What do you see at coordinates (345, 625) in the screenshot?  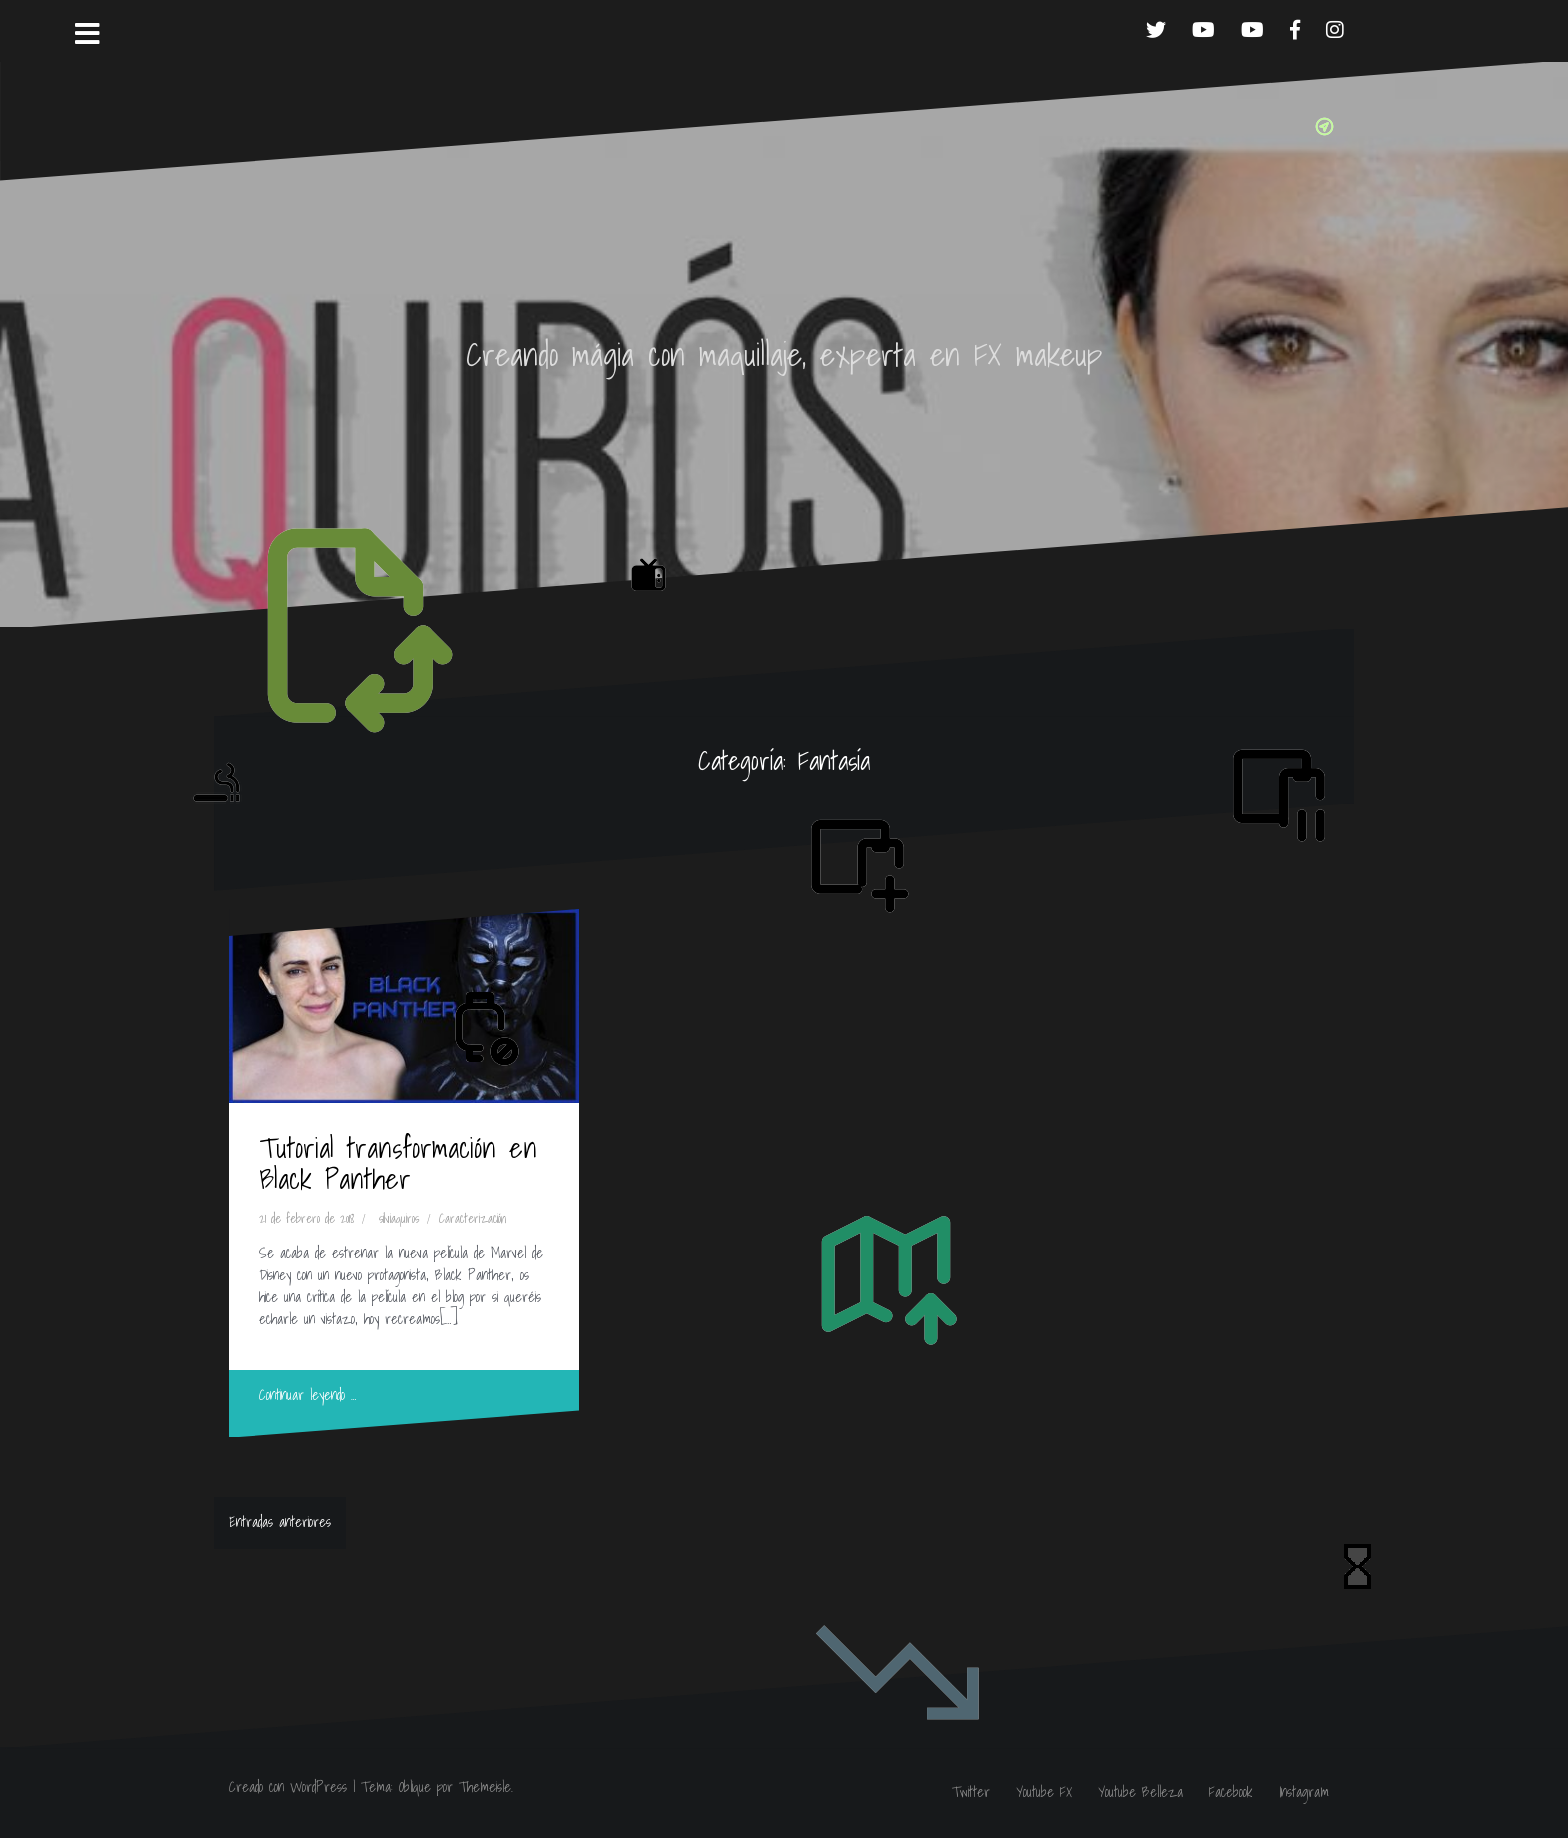 I see `change document orientation between portrait and landscape` at bounding box center [345, 625].